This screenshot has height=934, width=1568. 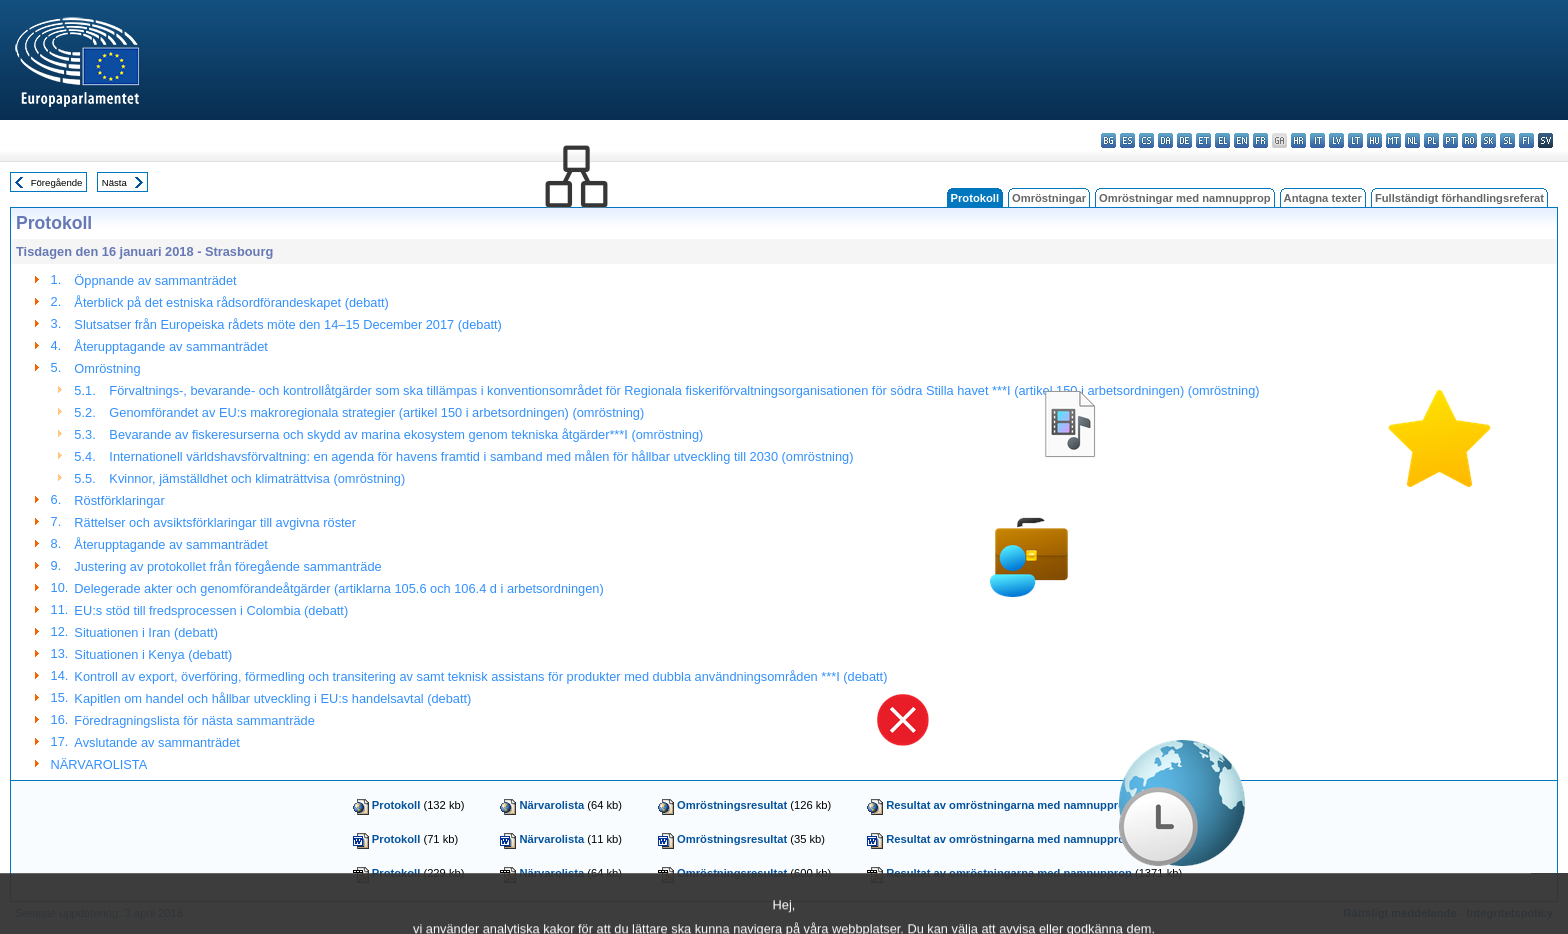 I want to click on view world clock or time zones, so click(x=1182, y=803).